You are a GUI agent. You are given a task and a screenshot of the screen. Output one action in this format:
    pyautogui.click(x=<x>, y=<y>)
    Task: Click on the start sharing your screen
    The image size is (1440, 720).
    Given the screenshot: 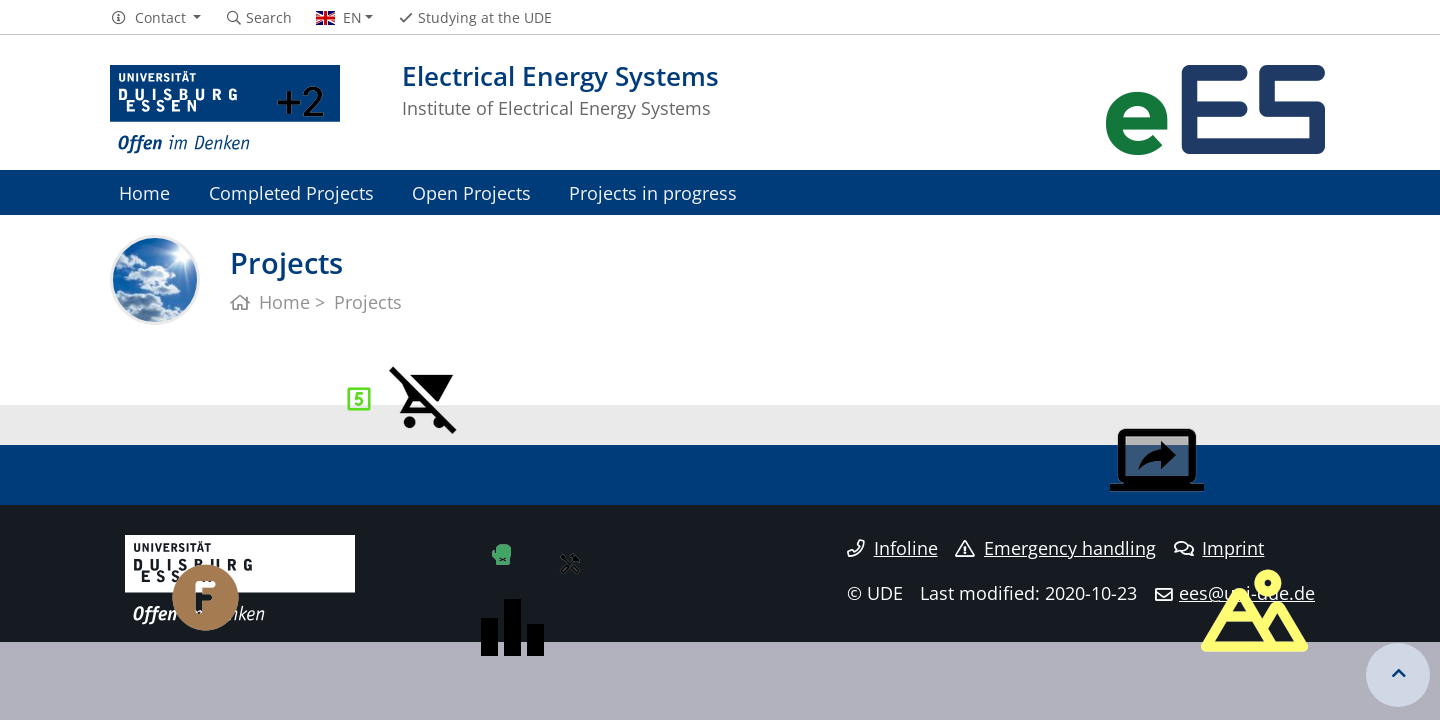 What is the action you would take?
    pyautogui.click(x=1157, y=460)
    